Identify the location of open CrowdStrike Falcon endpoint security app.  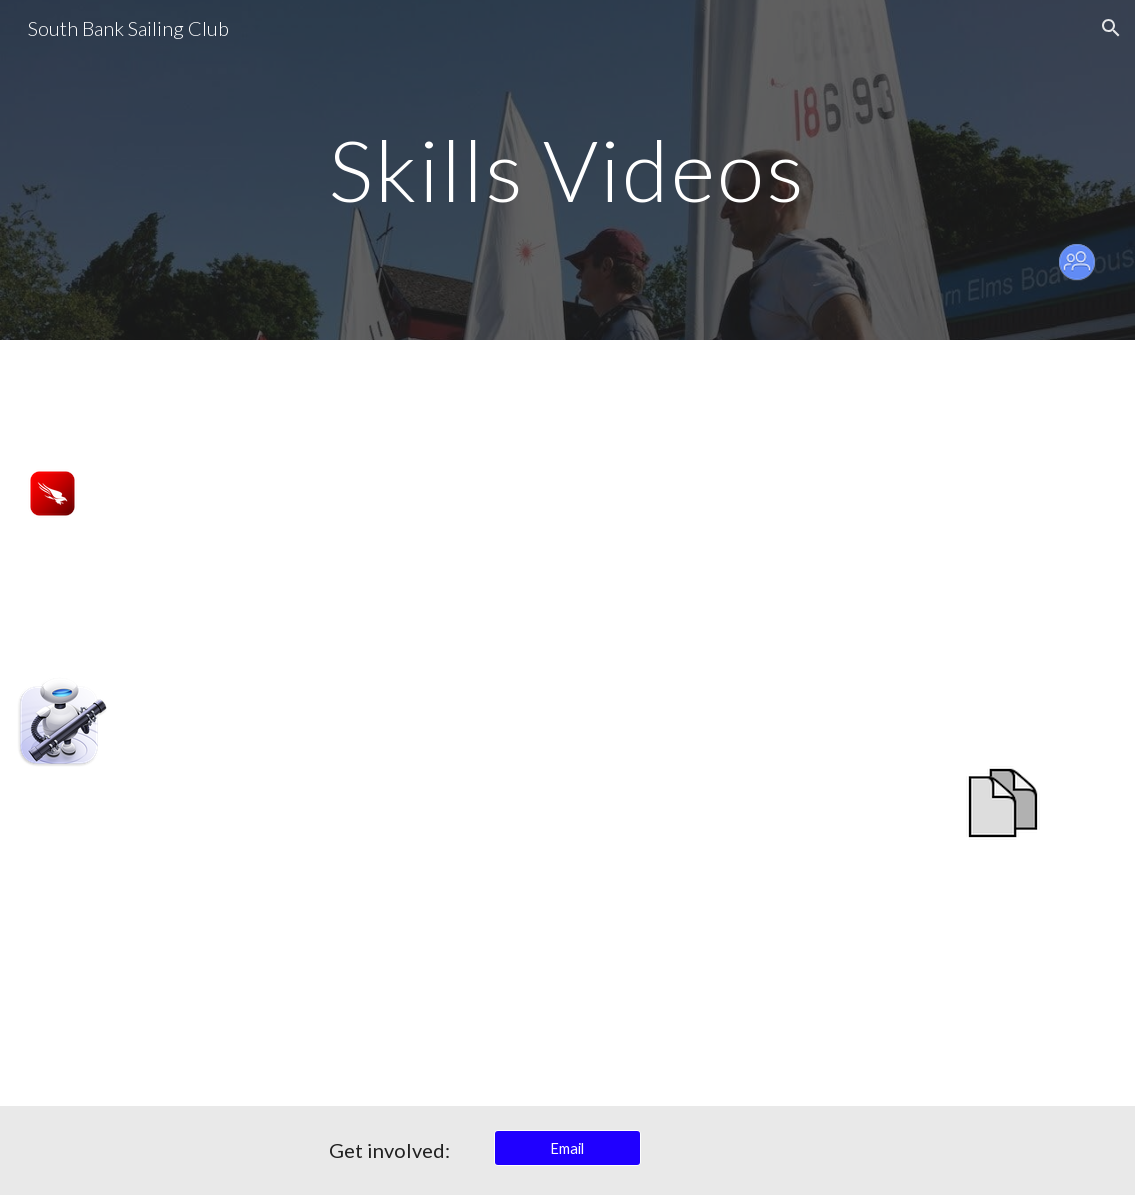
(52, 493).